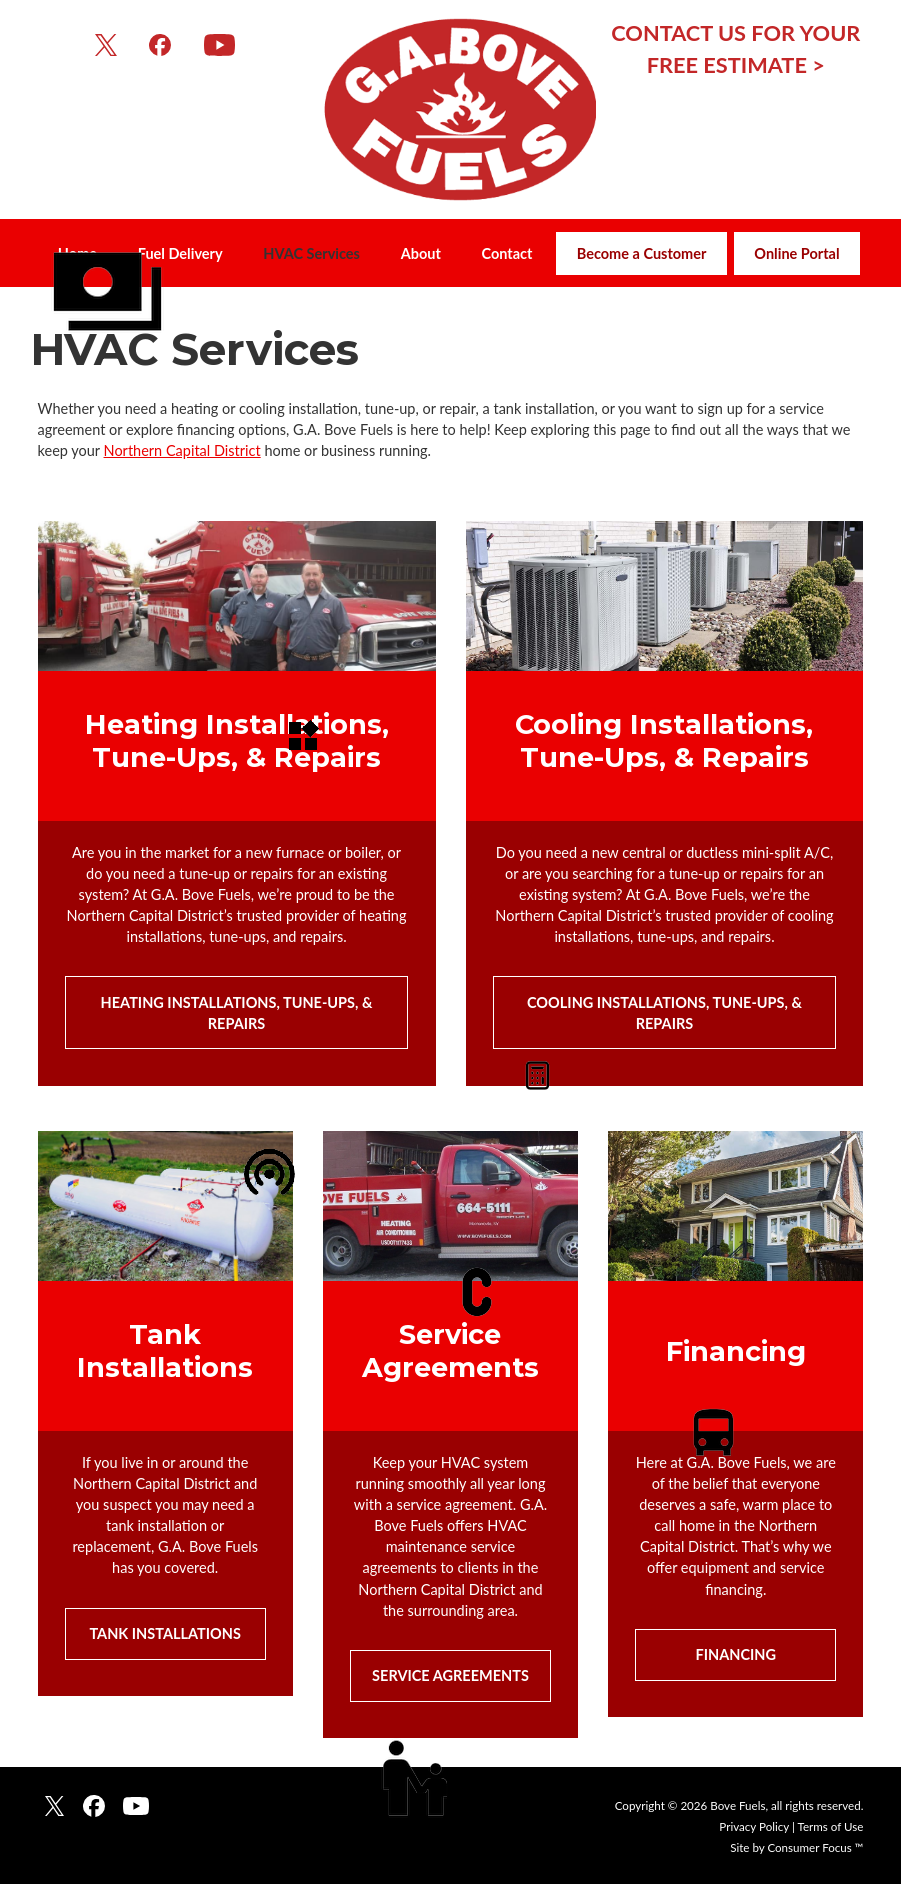 The image size is (901, 1884). I want to click on view bus routes and schedules, so click(713, 1433).